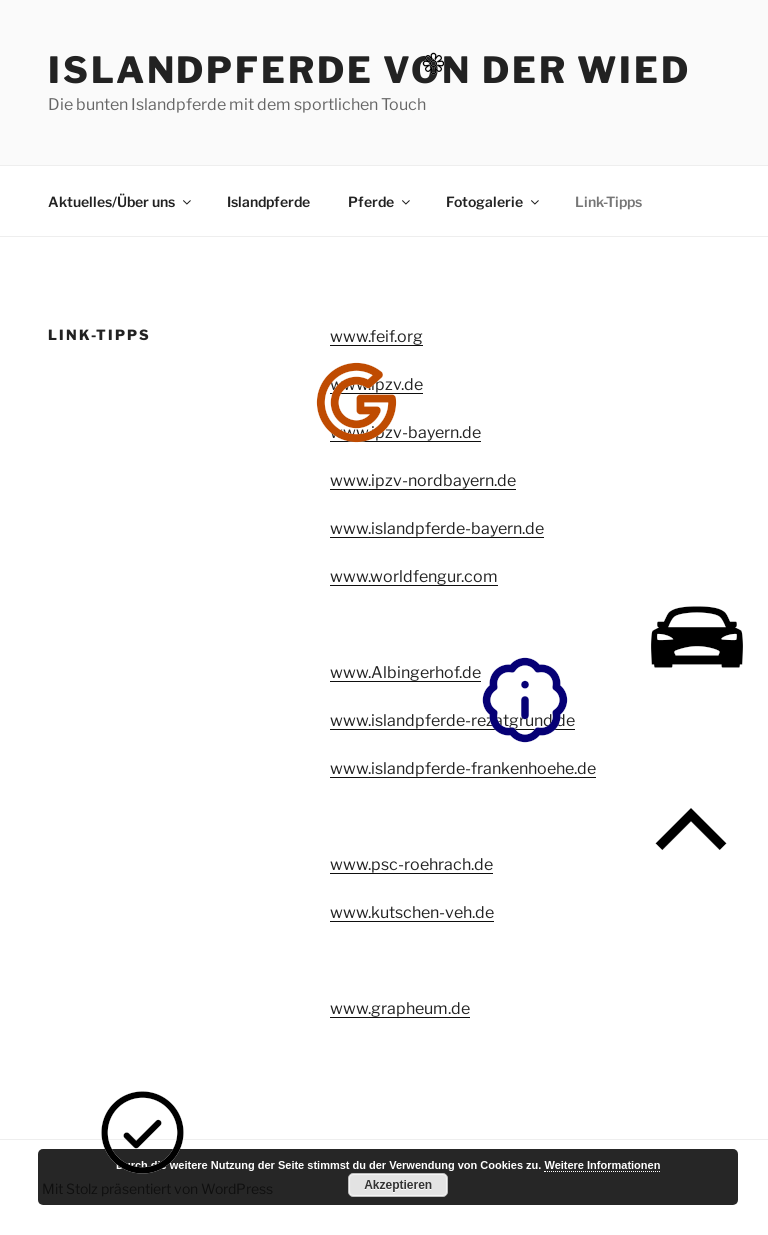 The width and height of the screenshot is (768, 1235). What do you see at coordinates (697, 637) in the screenshot?
I see `access sports car or vehicle settings` at bounding box center [697, 637].